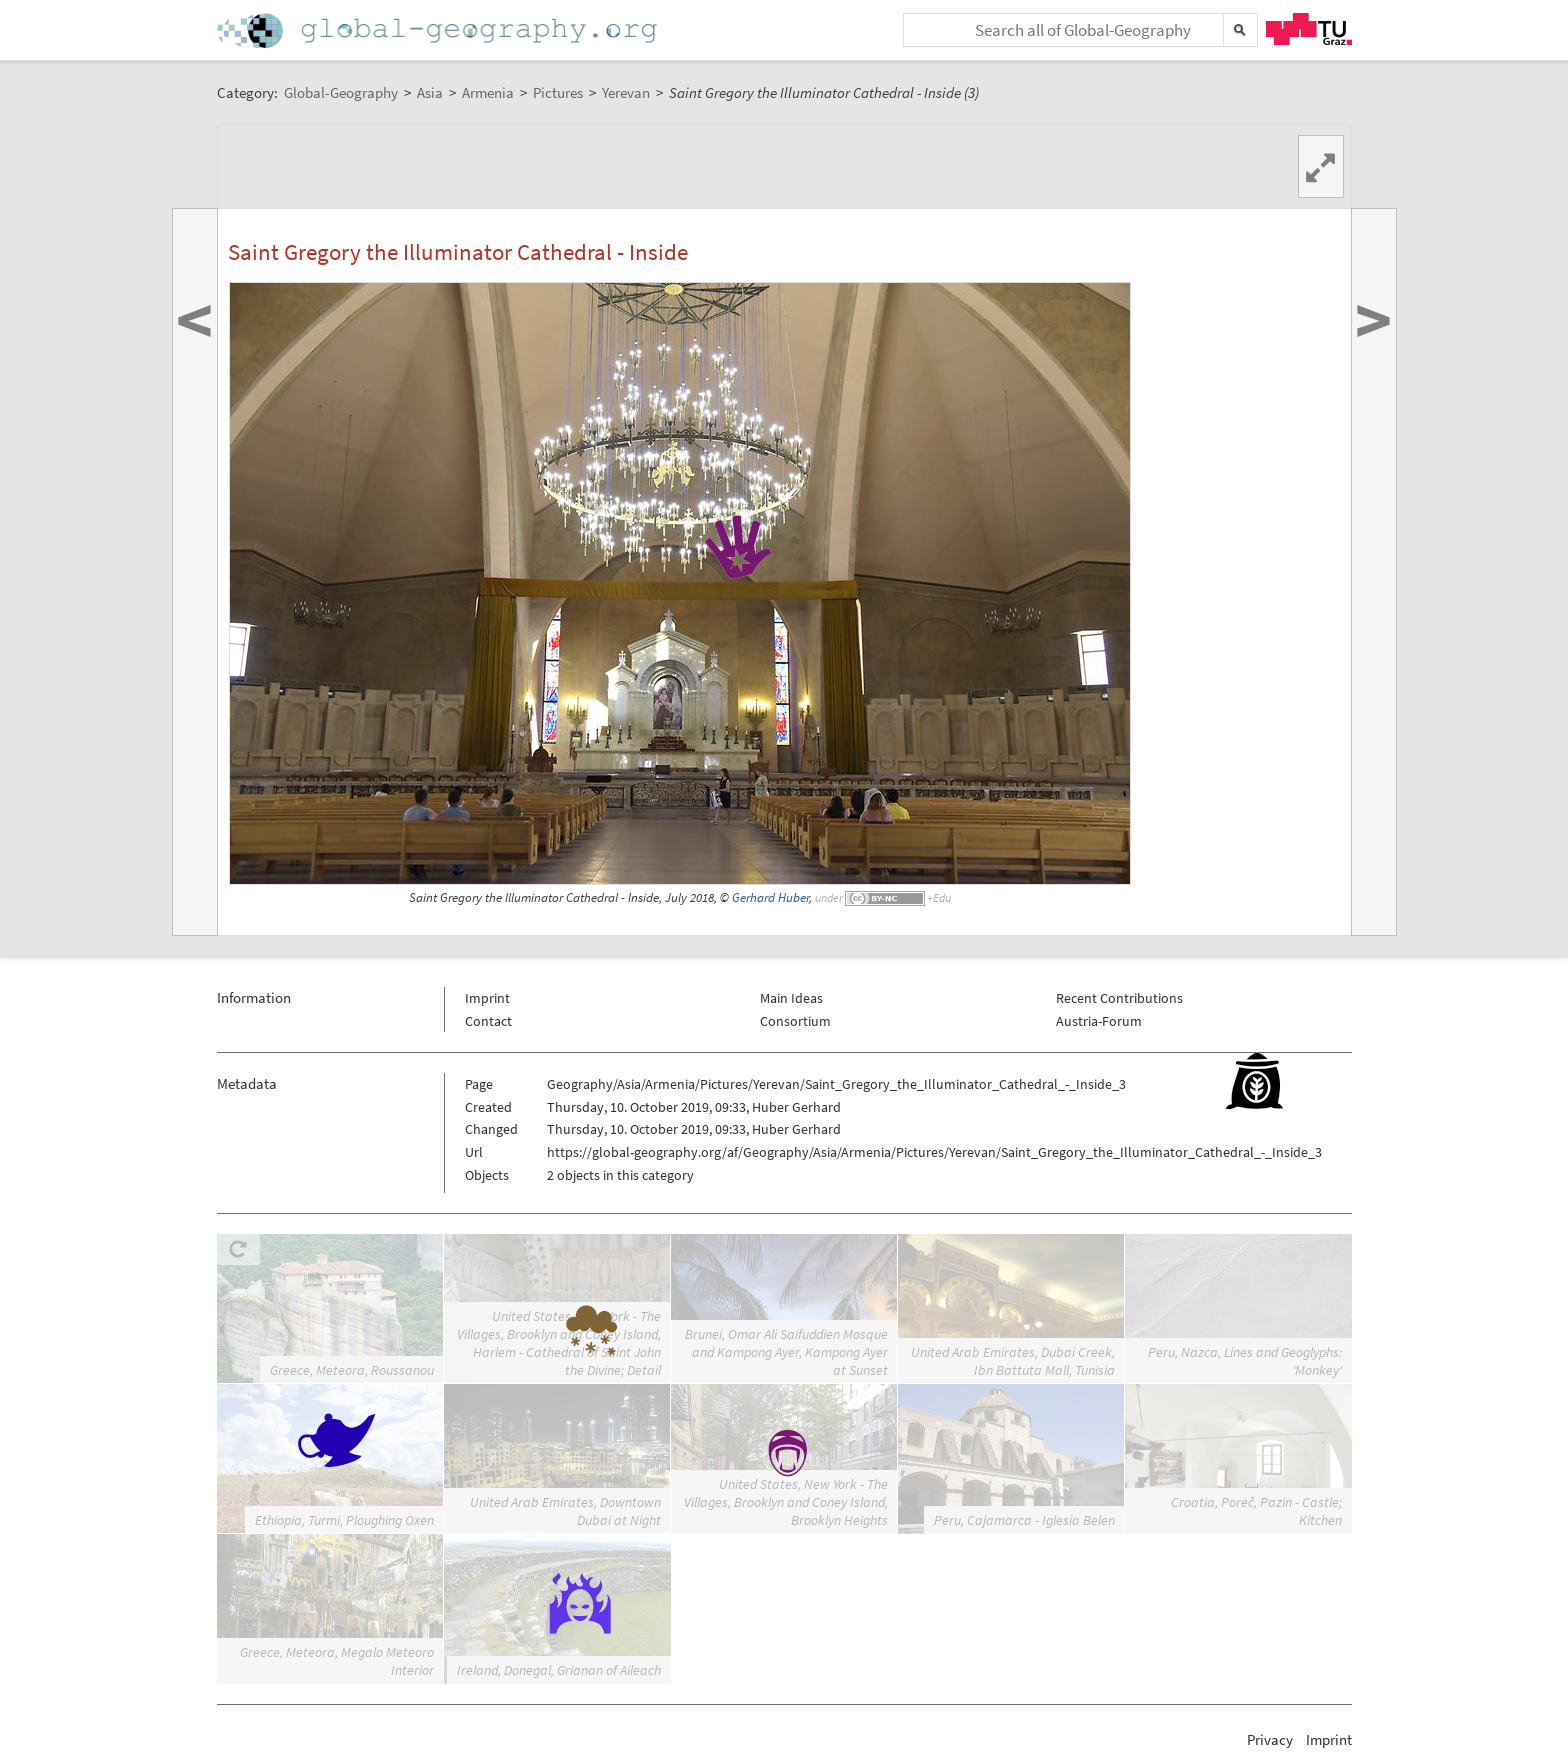 The height and width of the screenshot is (1761, 1568). I want to click on access wish or bonus features, so click(337, 1441).